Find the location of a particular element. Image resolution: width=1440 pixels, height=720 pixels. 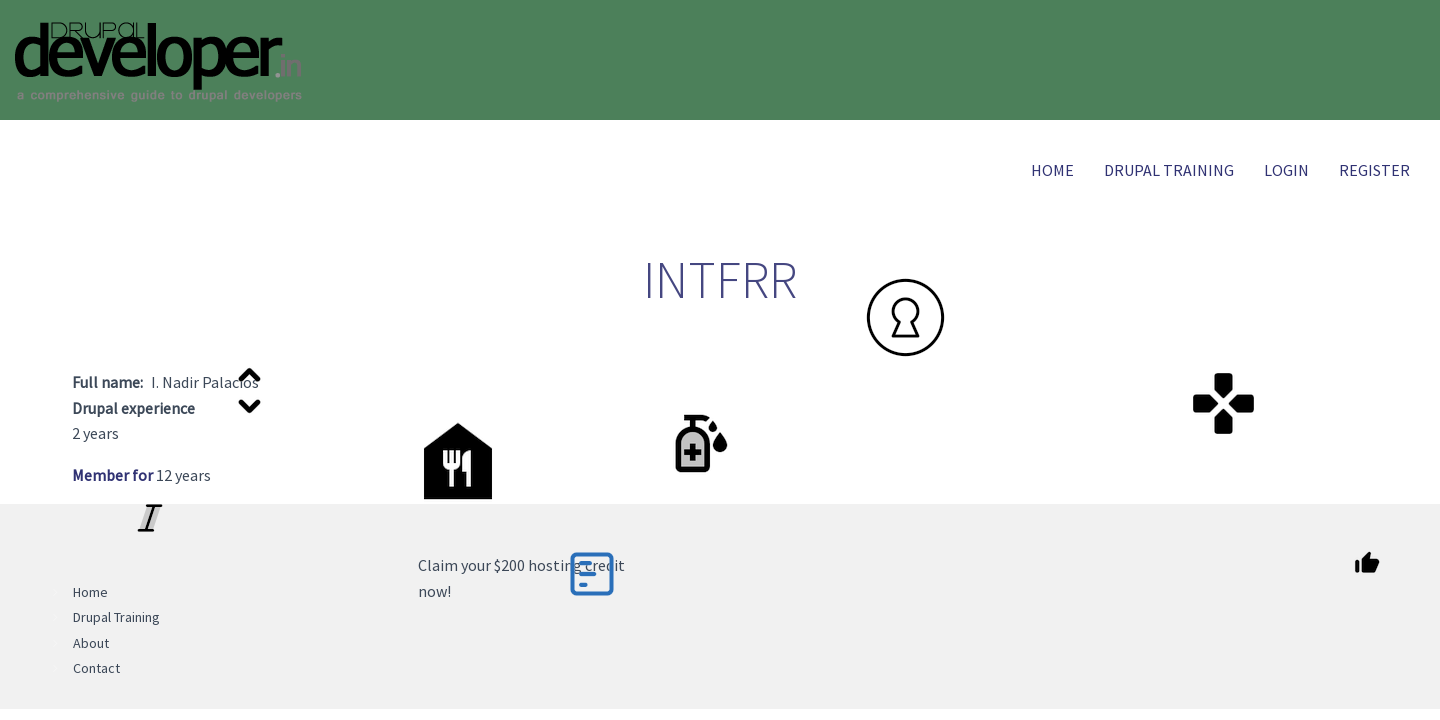

access games or gaming section is located at coordinates (1223, 403).